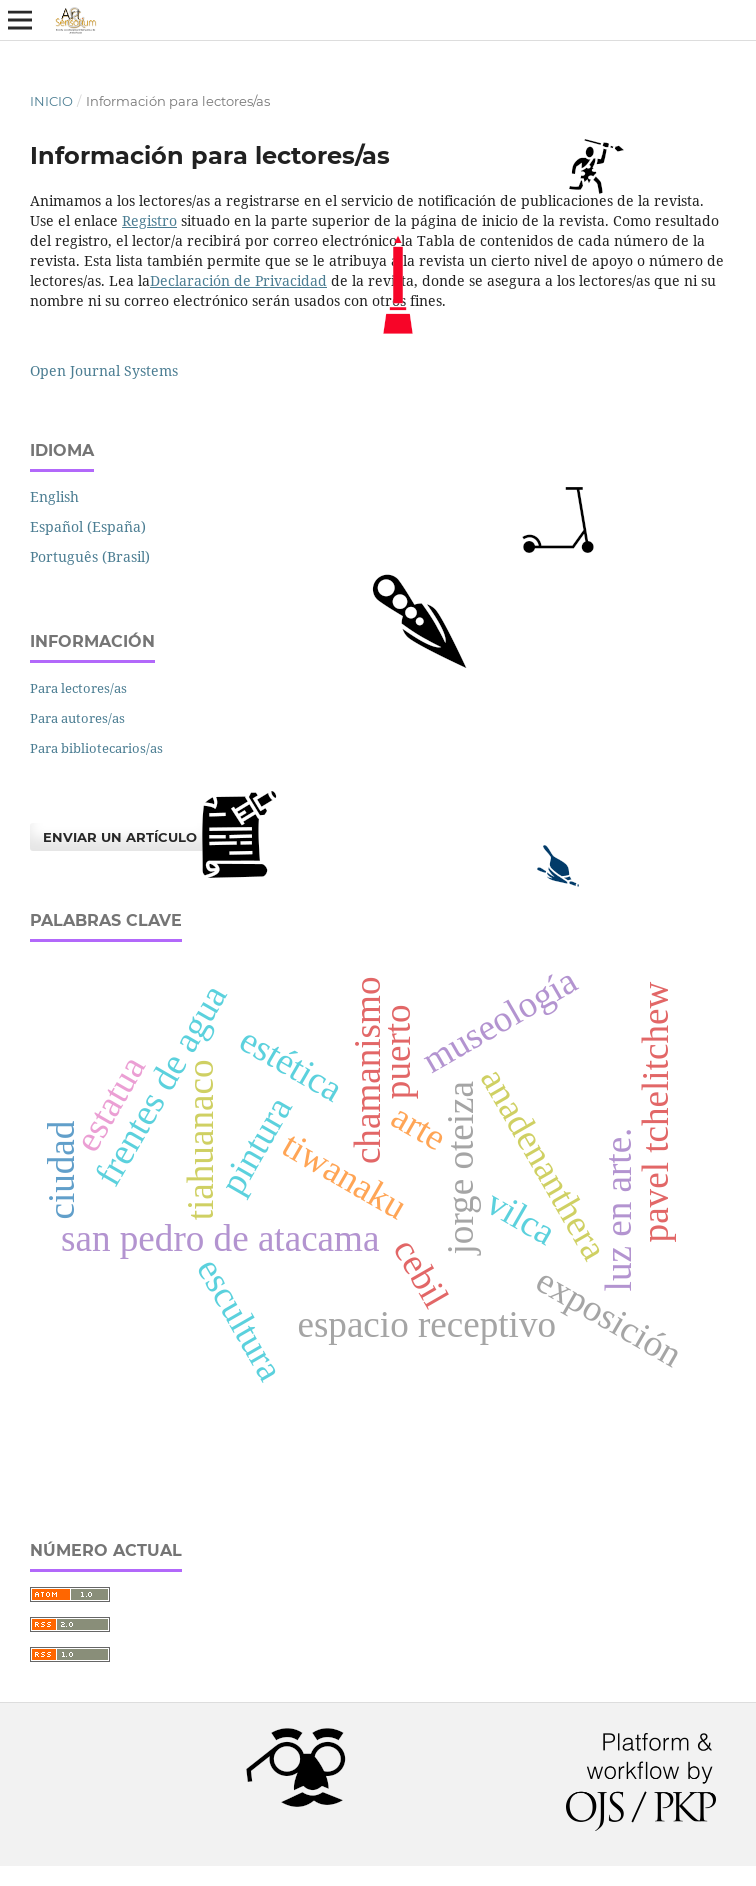  Describe the element at coordinates (420, 622) in the screenshot. I see `select throwing knife weapon` at that location.